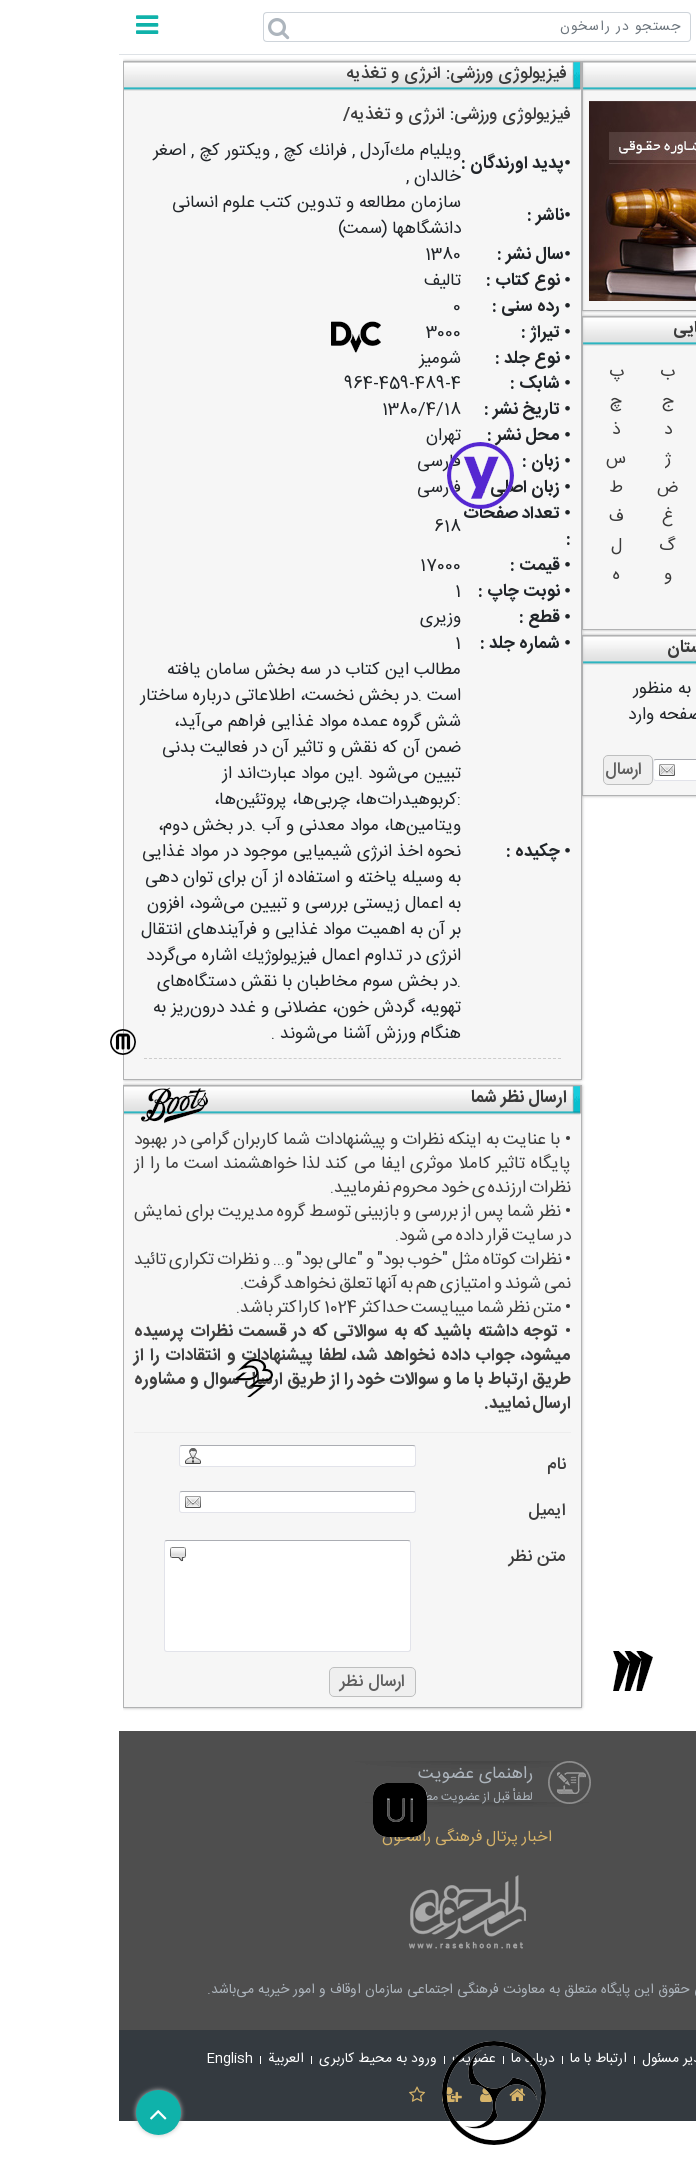 The height and width of the screenshot is (2165, 696). Describe the element at coordinates (633, 1671) in the screenshot. I see `open Miro collaborative whiteboard app` at that location.